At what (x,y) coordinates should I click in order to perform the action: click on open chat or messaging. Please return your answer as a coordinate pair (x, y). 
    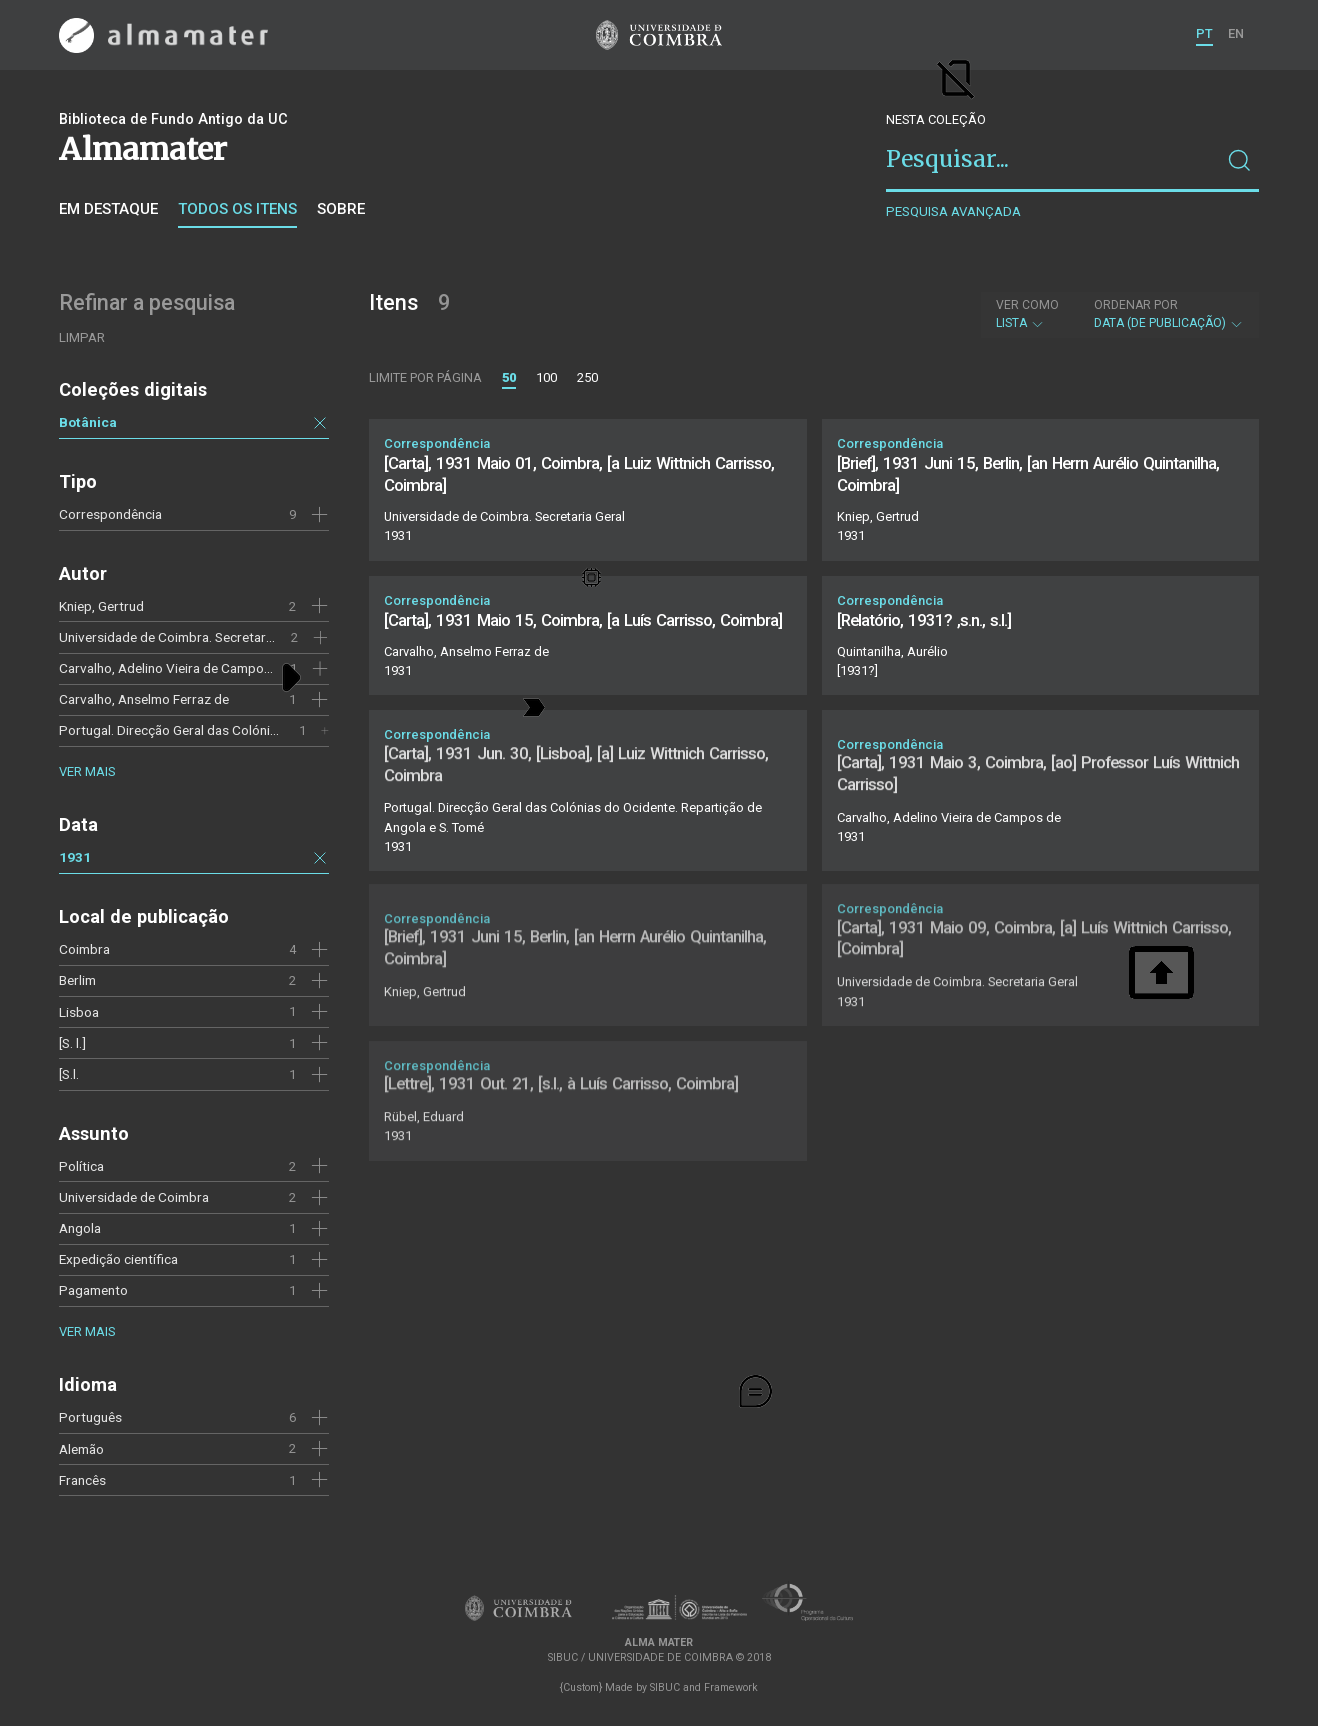
    Looking at the image, I should click on (755, 1392).